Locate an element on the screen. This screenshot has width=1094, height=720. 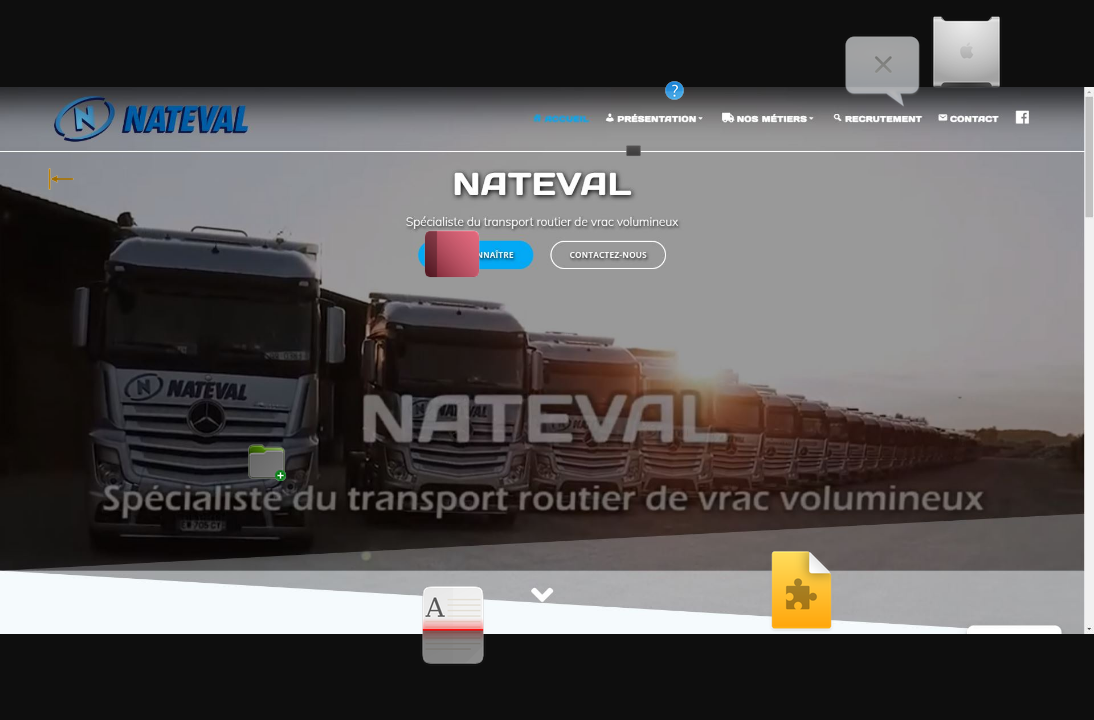
a plugin-generated file type is located at coordinates (801, 591).